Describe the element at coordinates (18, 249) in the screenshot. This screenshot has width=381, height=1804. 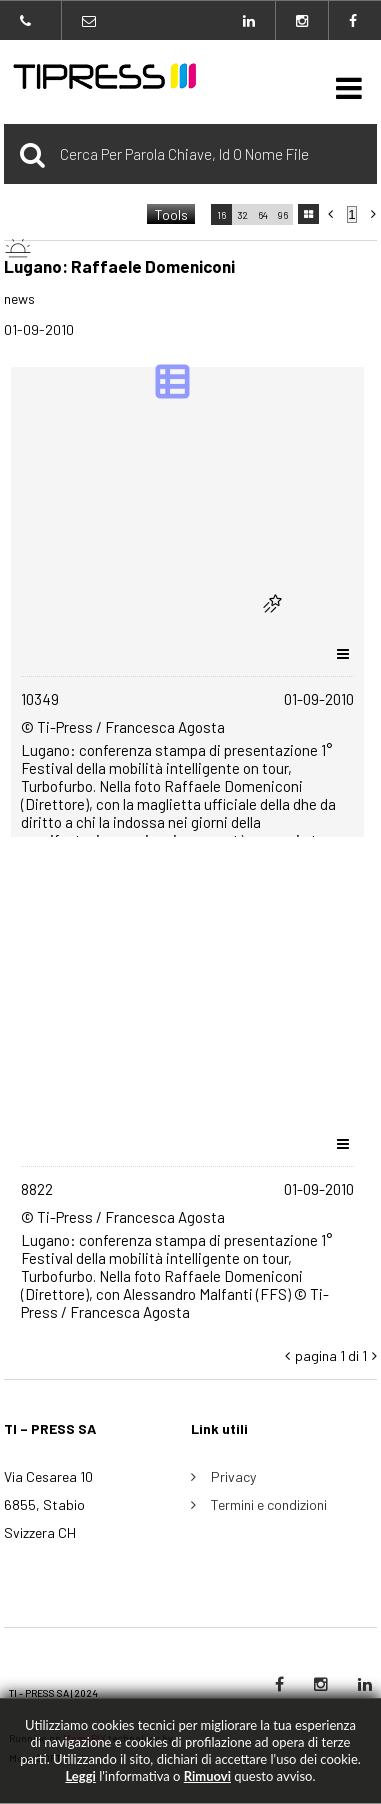
I see `toggle sunrise or sunset display mode` at that location.